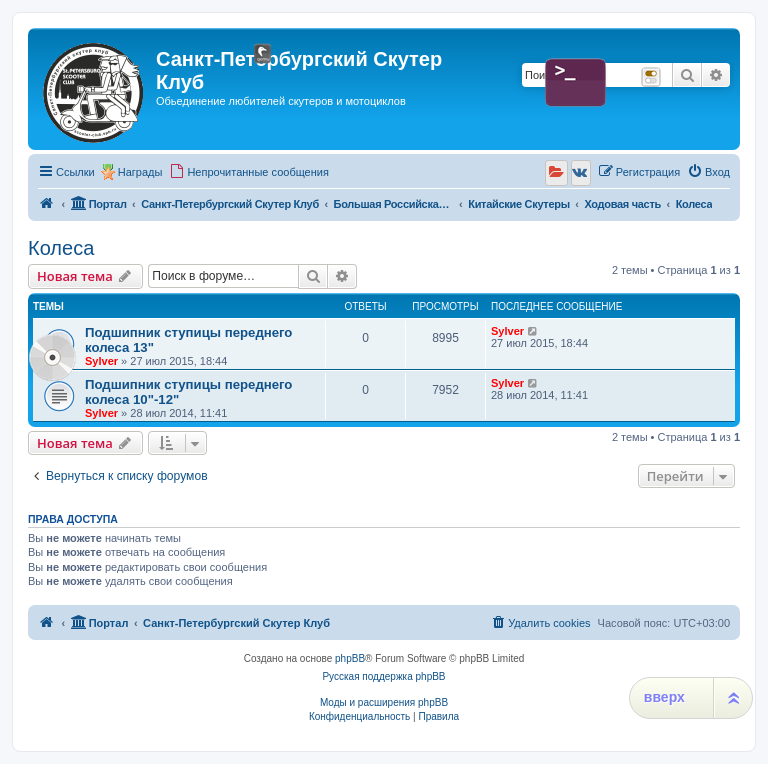  Describe the element at coordinates (575, 82) in the screenshot. I see `open terminal application` at that location.